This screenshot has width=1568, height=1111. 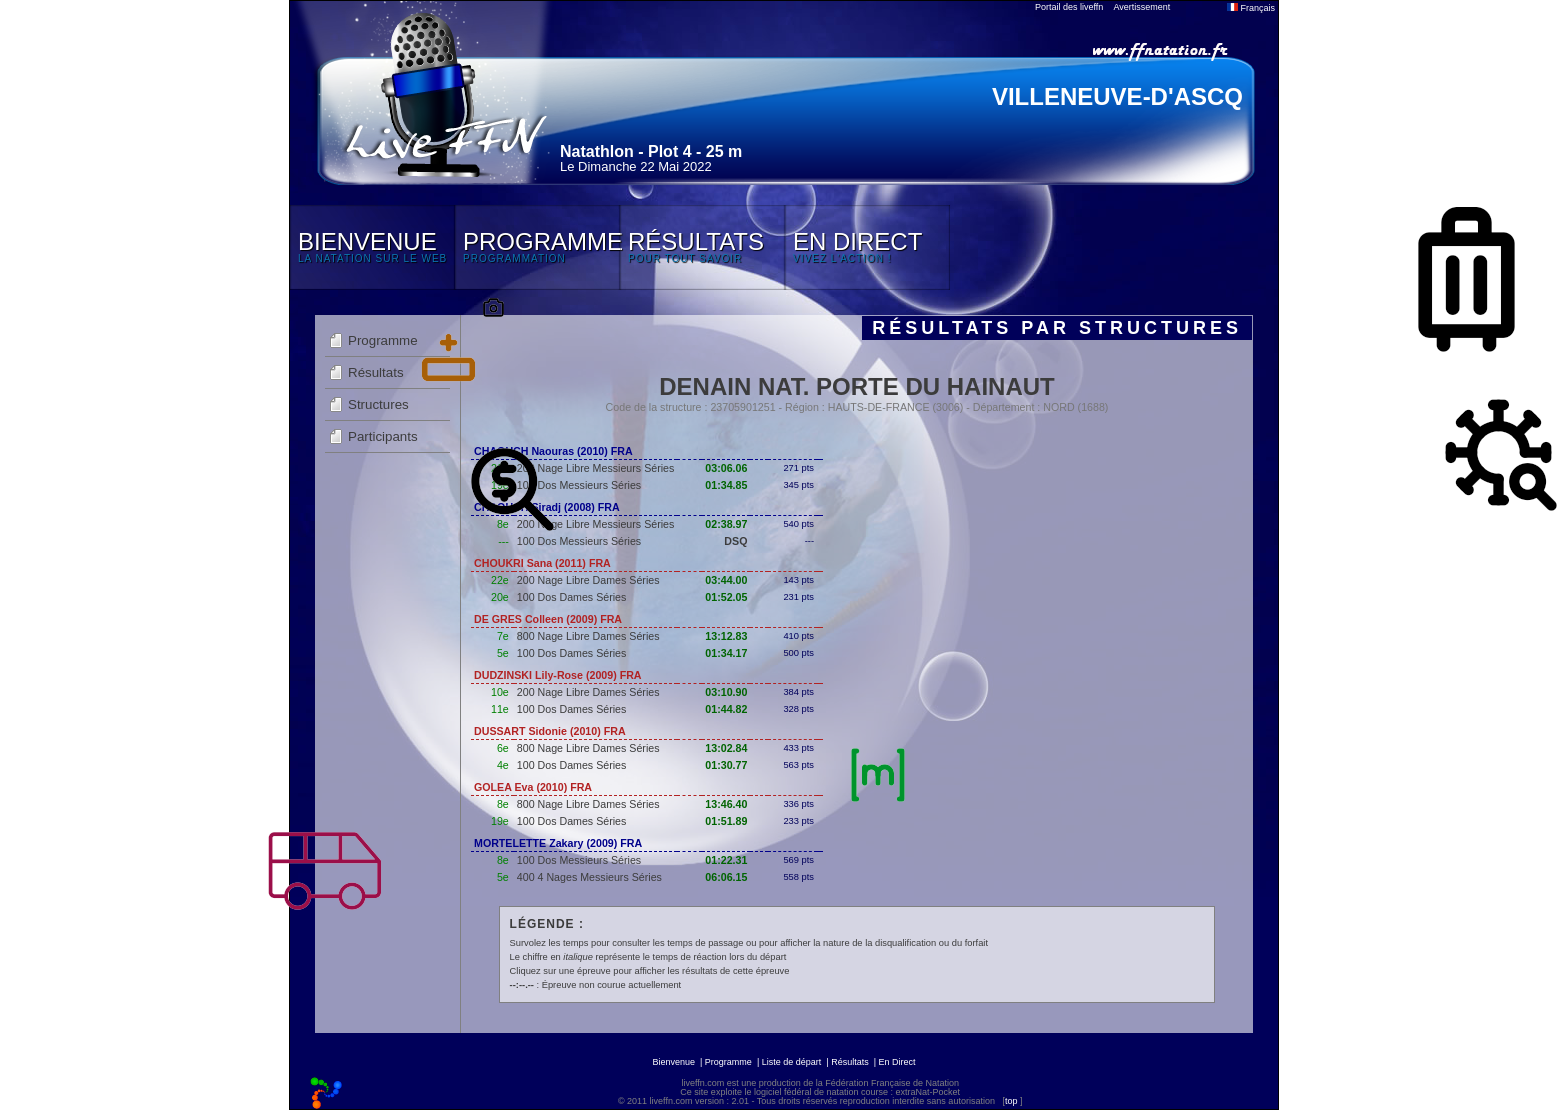 What do you see at coordinates (448, 357) in the screenshot?
I see `insert a new row above` at bounding box center [448, 357].